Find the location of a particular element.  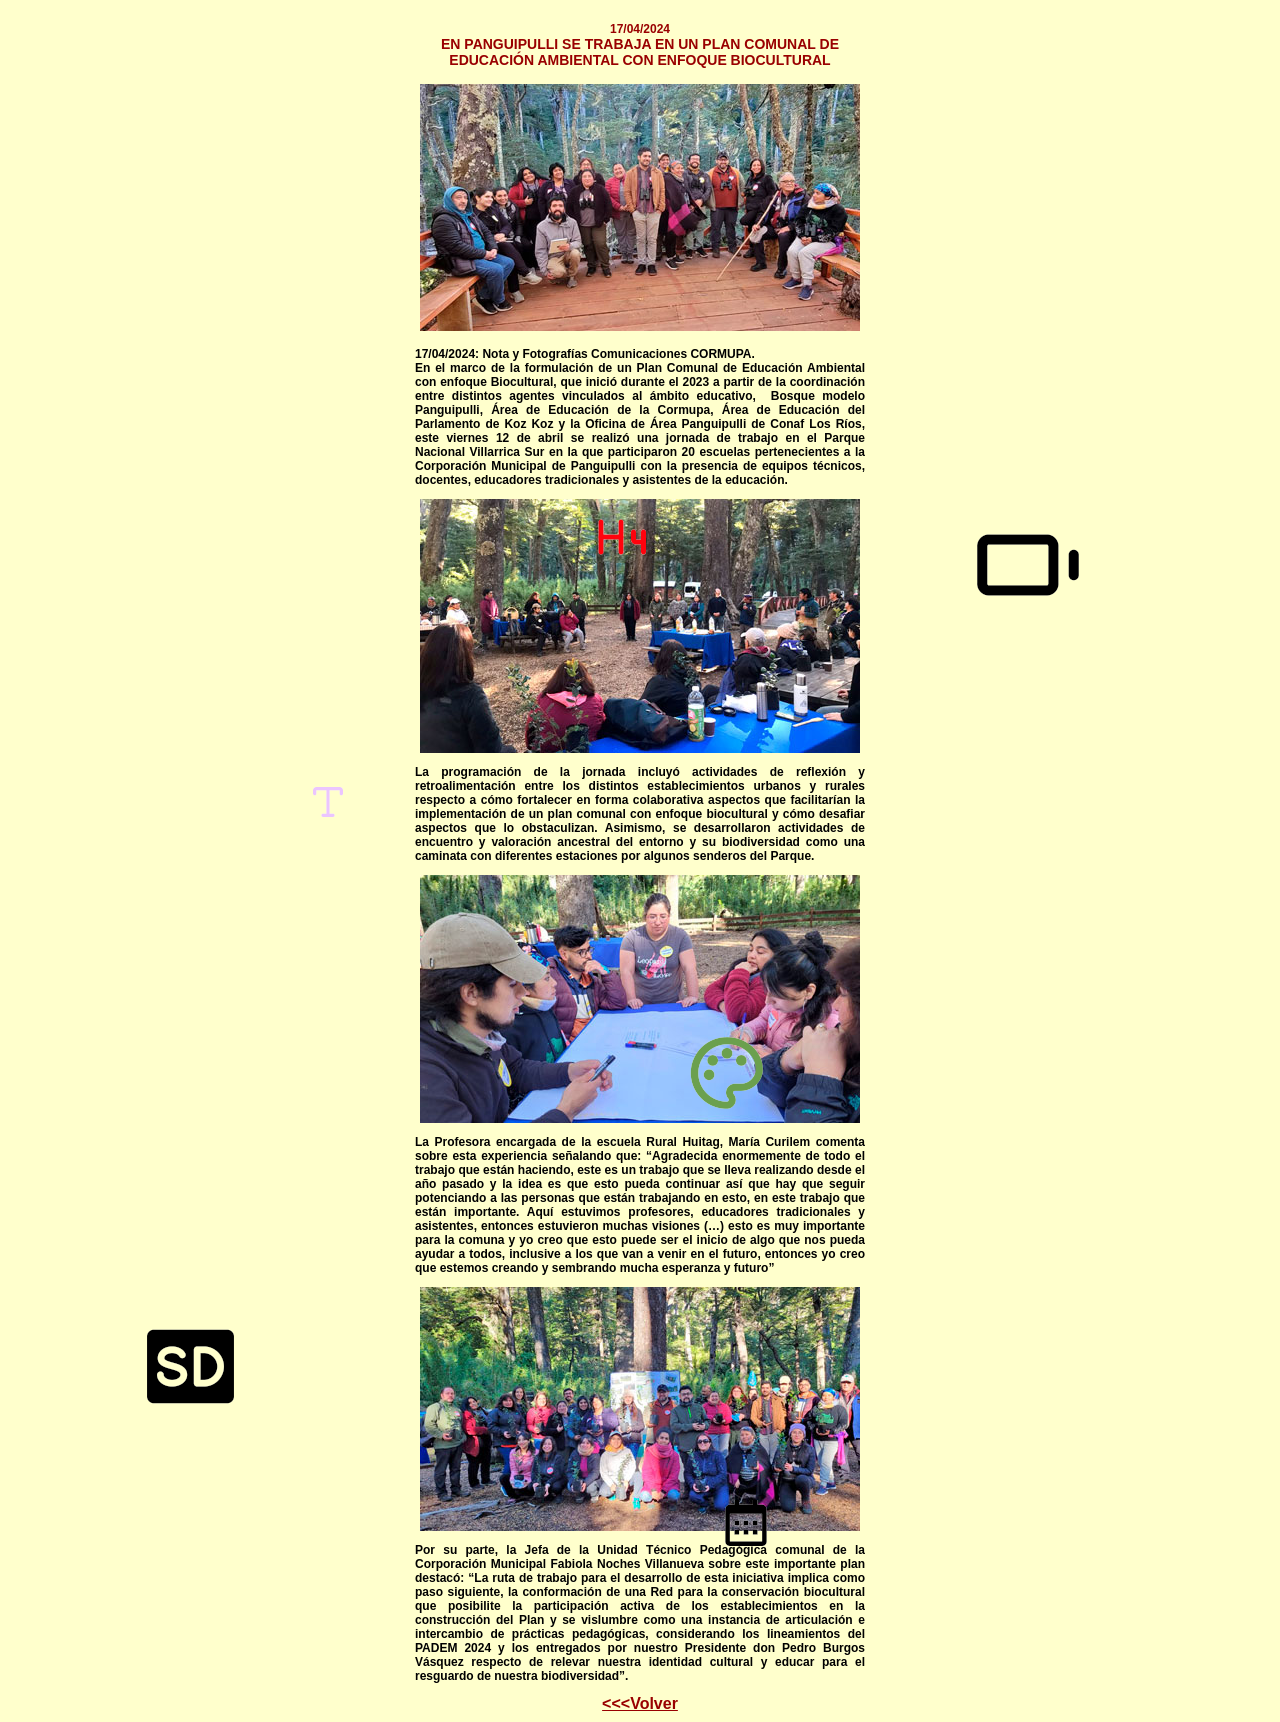

access text formatting options is located at coordinates (328, 802).